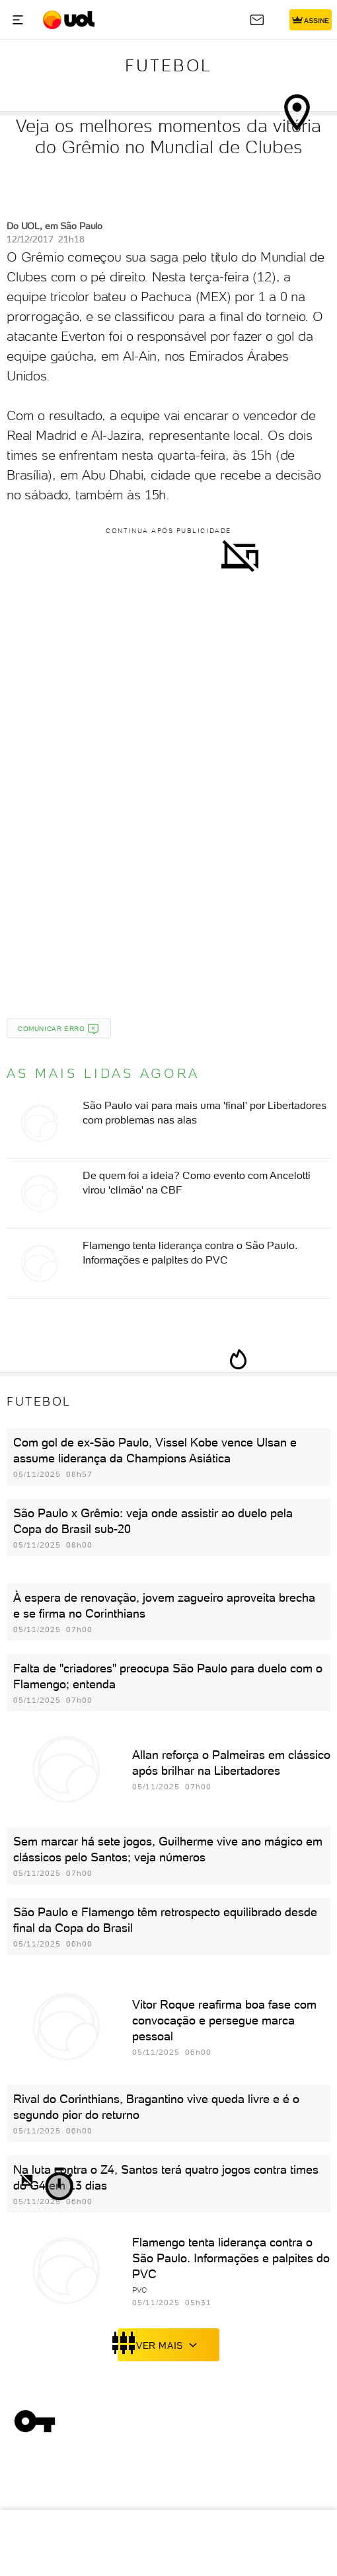 The image size is (337, 2576). Describe the element at coordinates (34, 2421) in the screenshot. I see `access VPN or secure connection settings` at that location.